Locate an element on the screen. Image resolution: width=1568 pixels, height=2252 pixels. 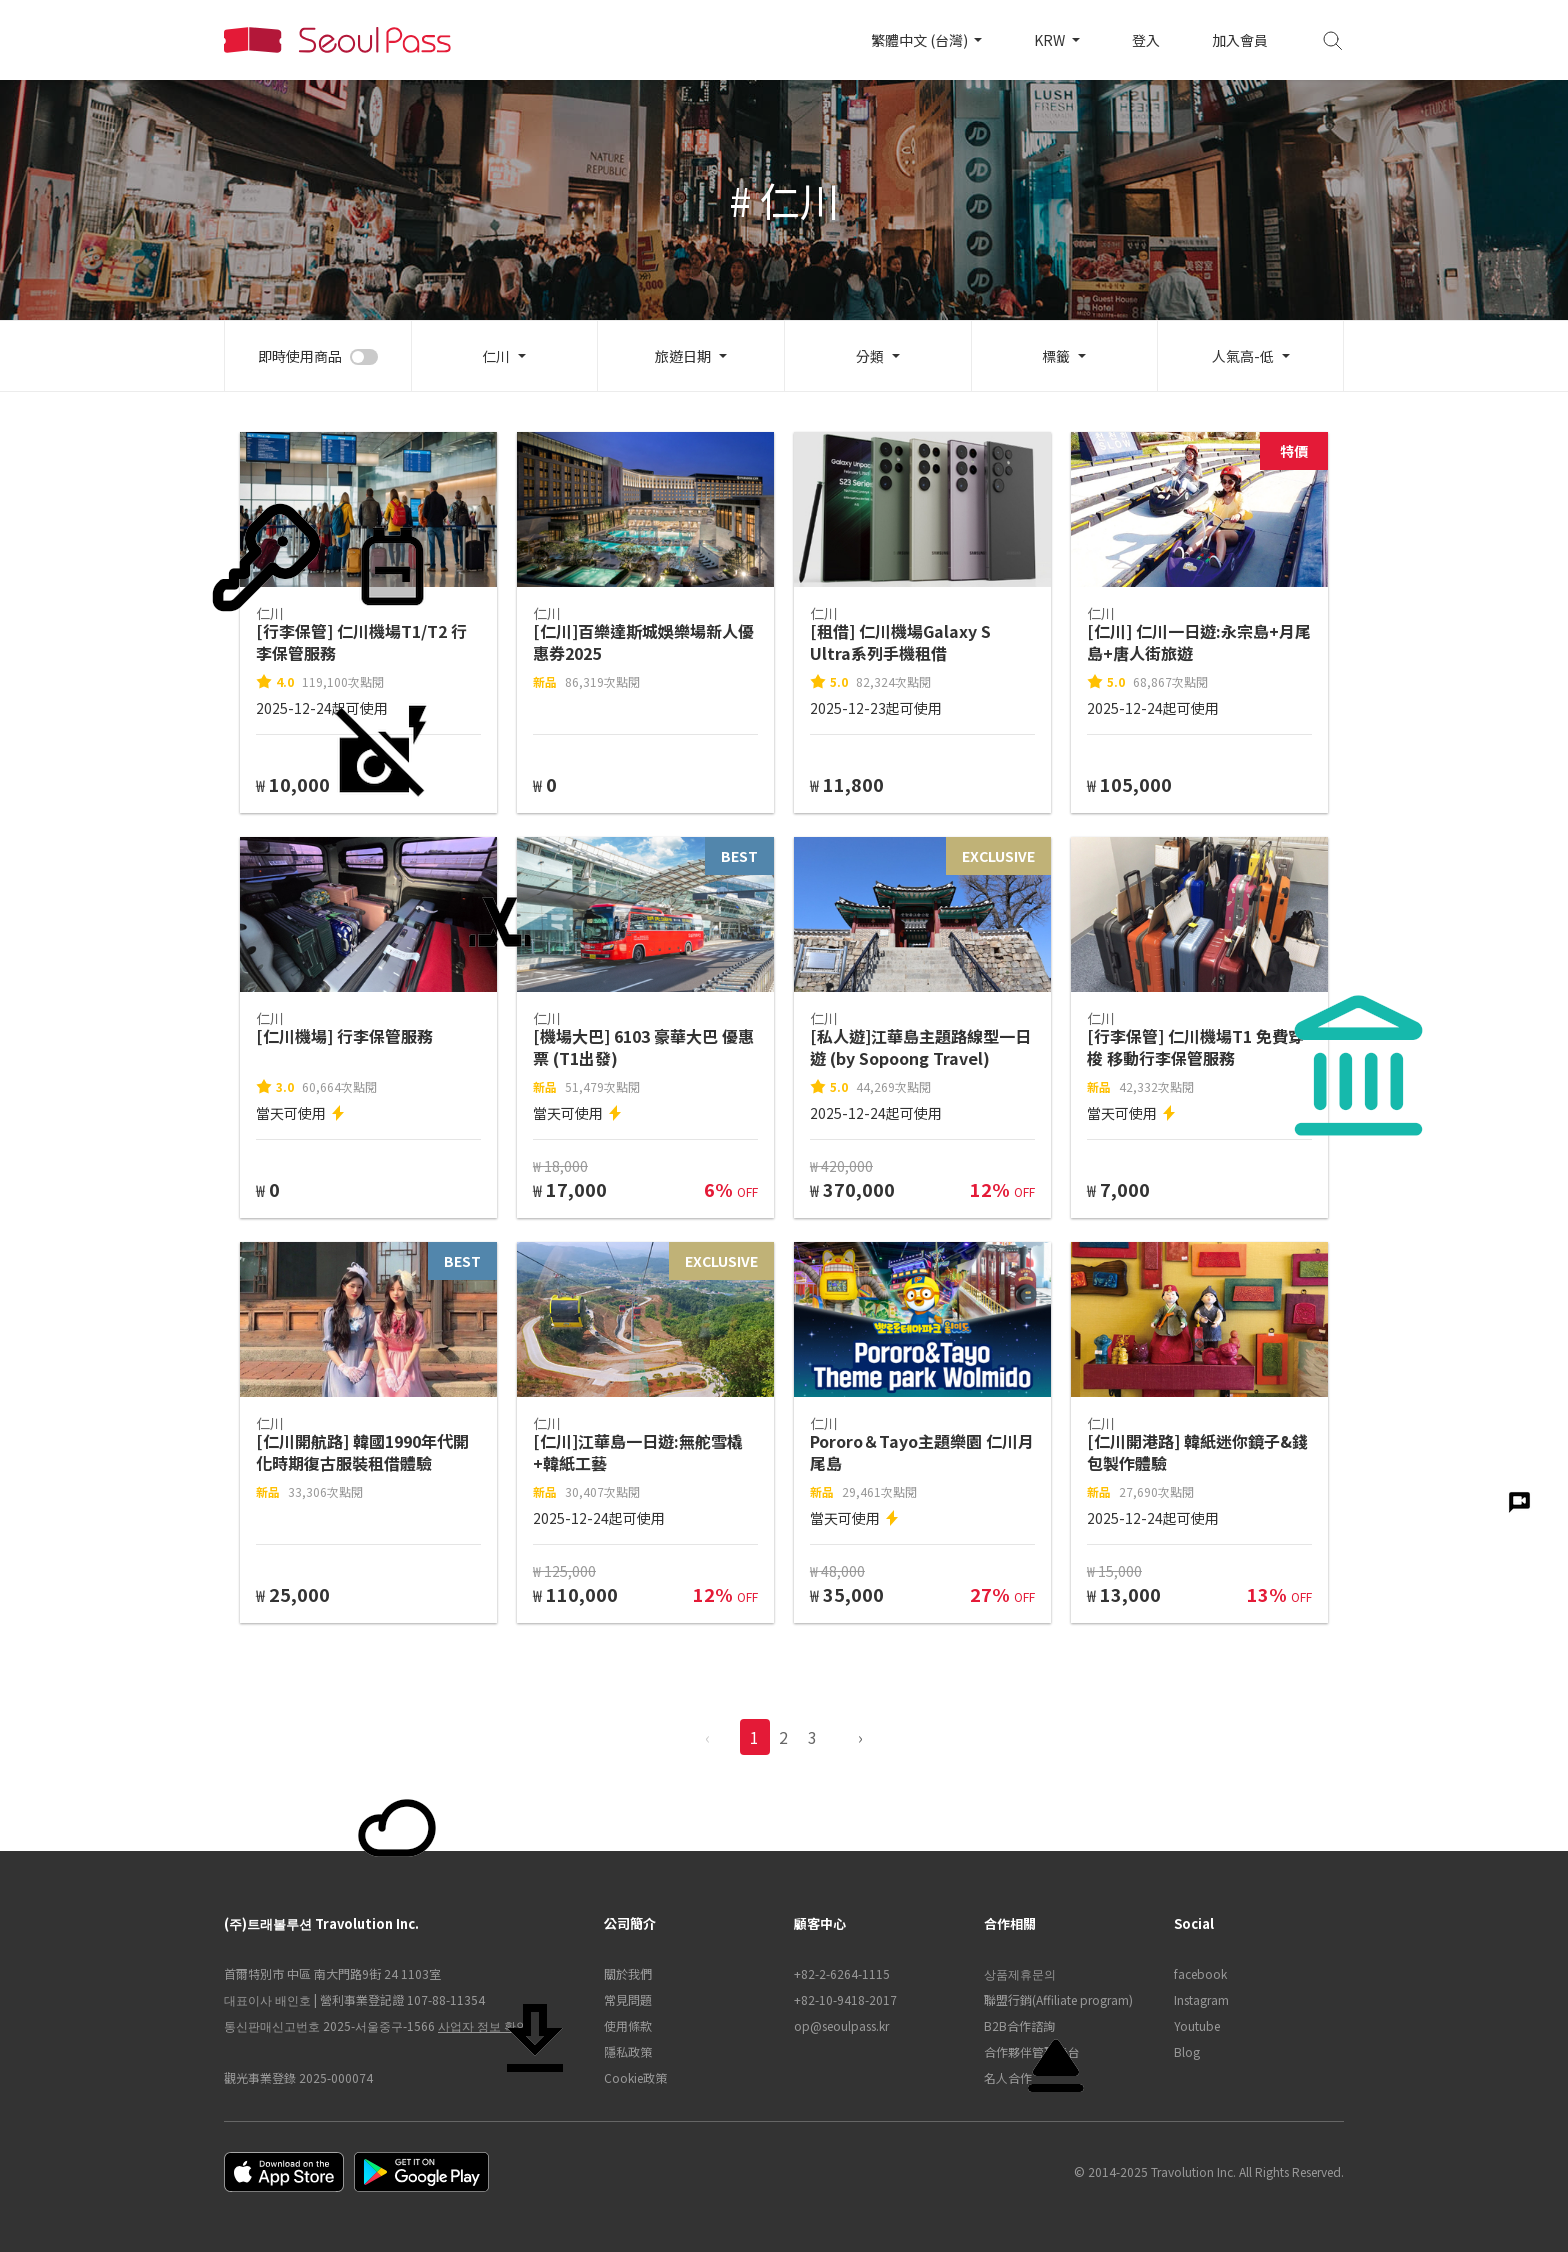
access cloud storage is located at coordinates (397, 1828).